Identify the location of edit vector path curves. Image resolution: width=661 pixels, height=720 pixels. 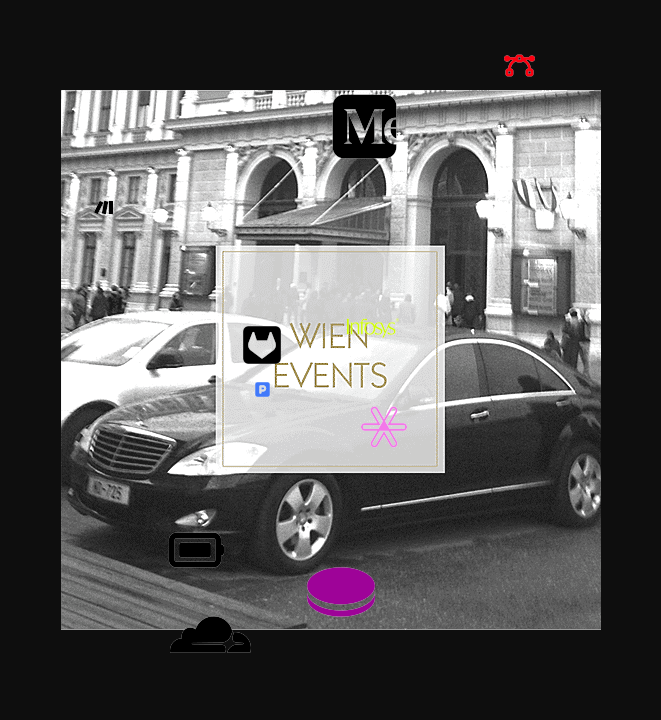
(519, 65).